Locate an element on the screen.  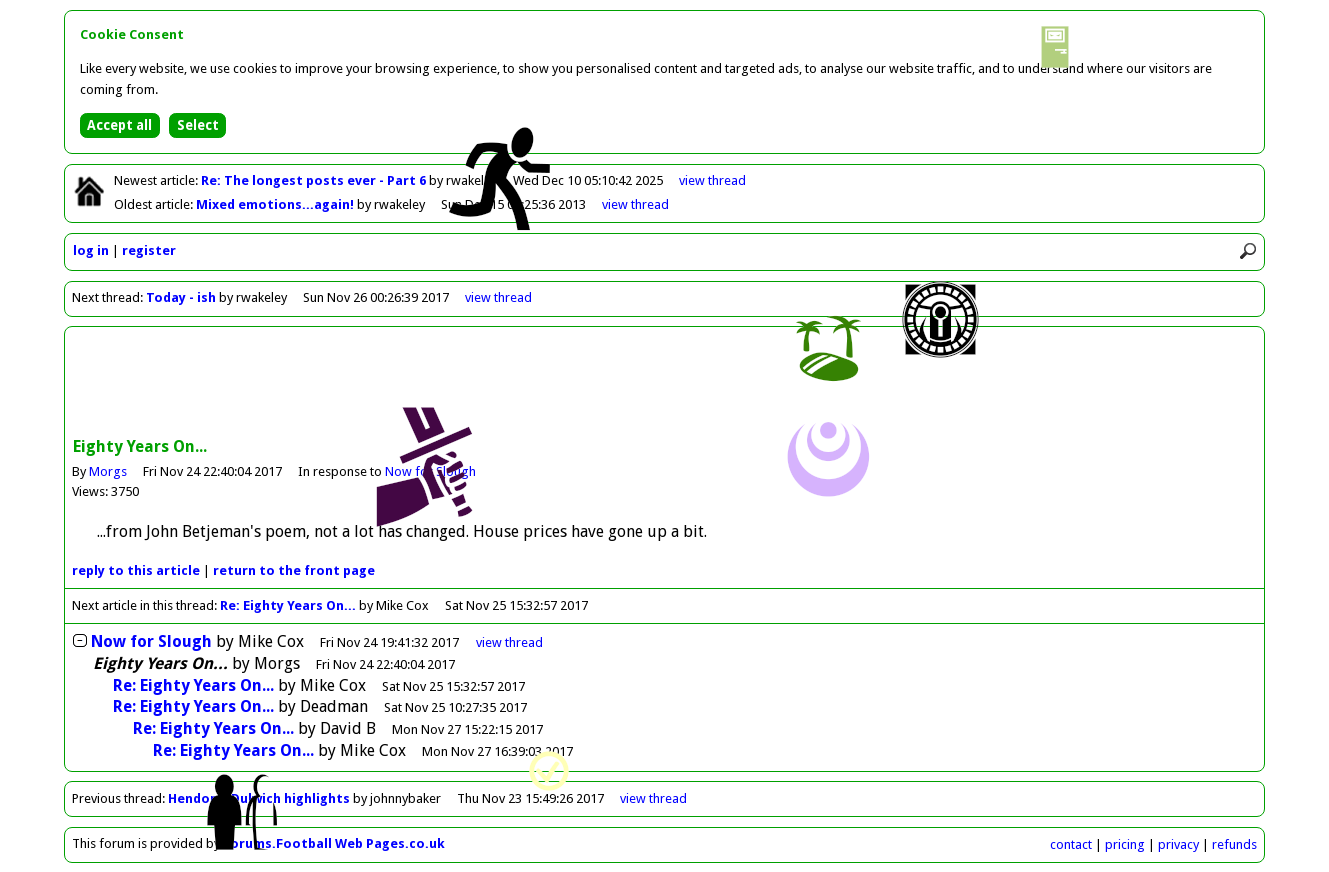
indicates a follower or companion is active is located at coordinates (244, 812).